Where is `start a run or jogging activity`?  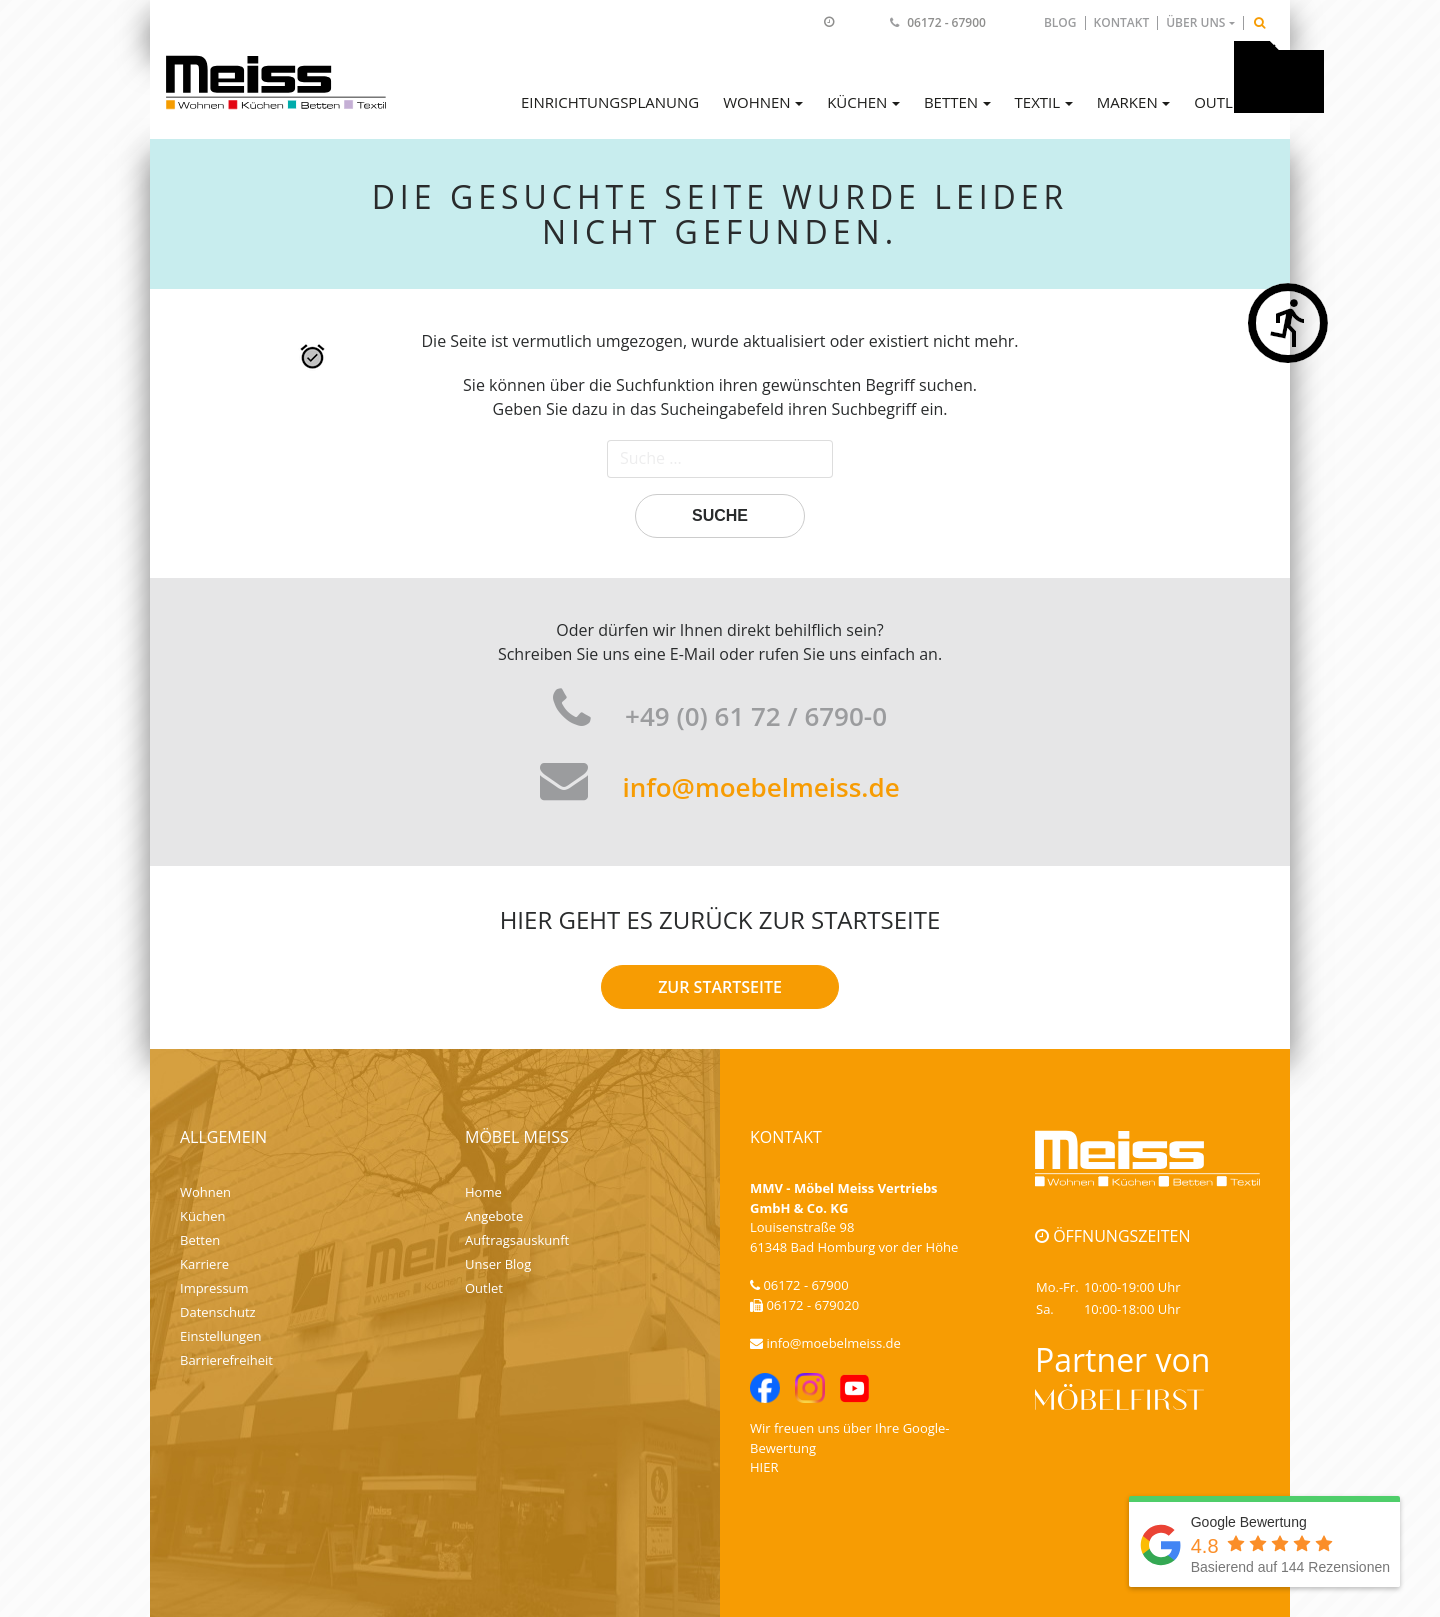 start a run or jogging activity is located at coordinates (1288, 323).